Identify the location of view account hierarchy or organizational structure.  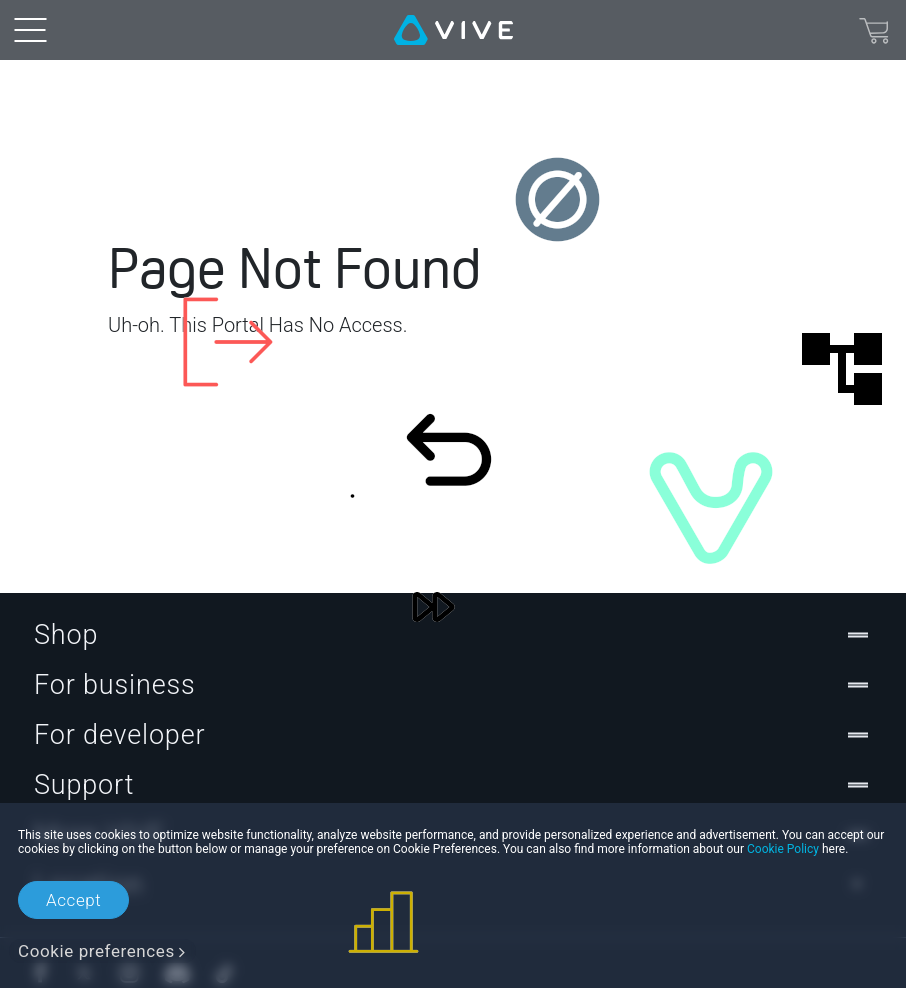
(842, 369).